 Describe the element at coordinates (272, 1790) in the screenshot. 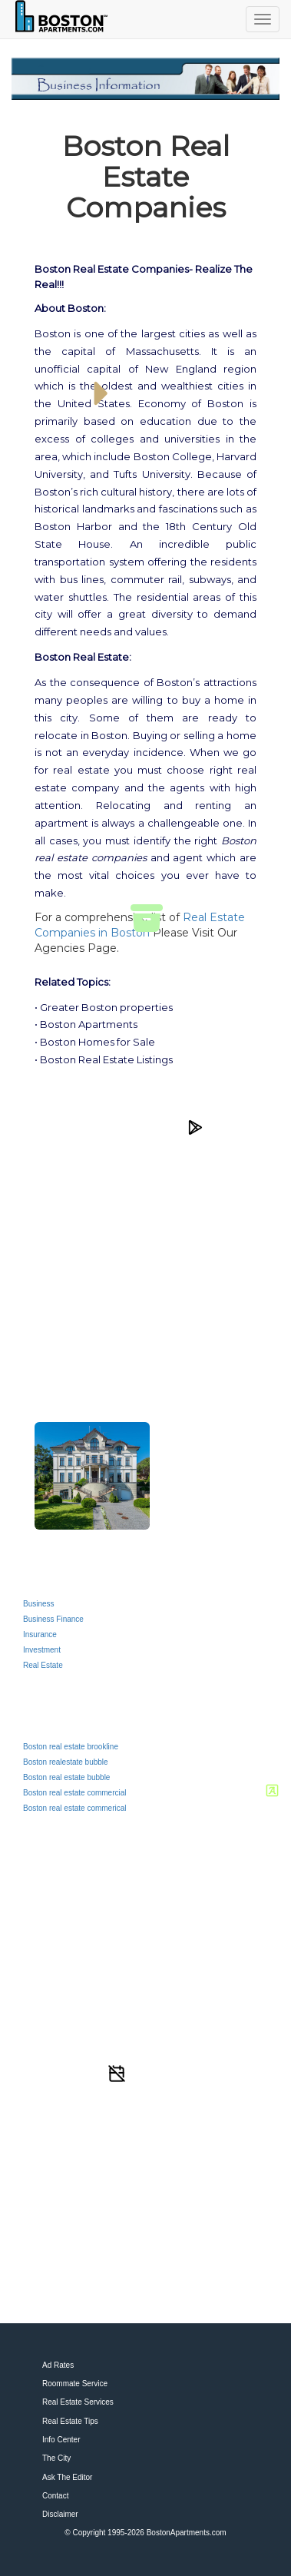

I see `change font or typeface settings` at that location.